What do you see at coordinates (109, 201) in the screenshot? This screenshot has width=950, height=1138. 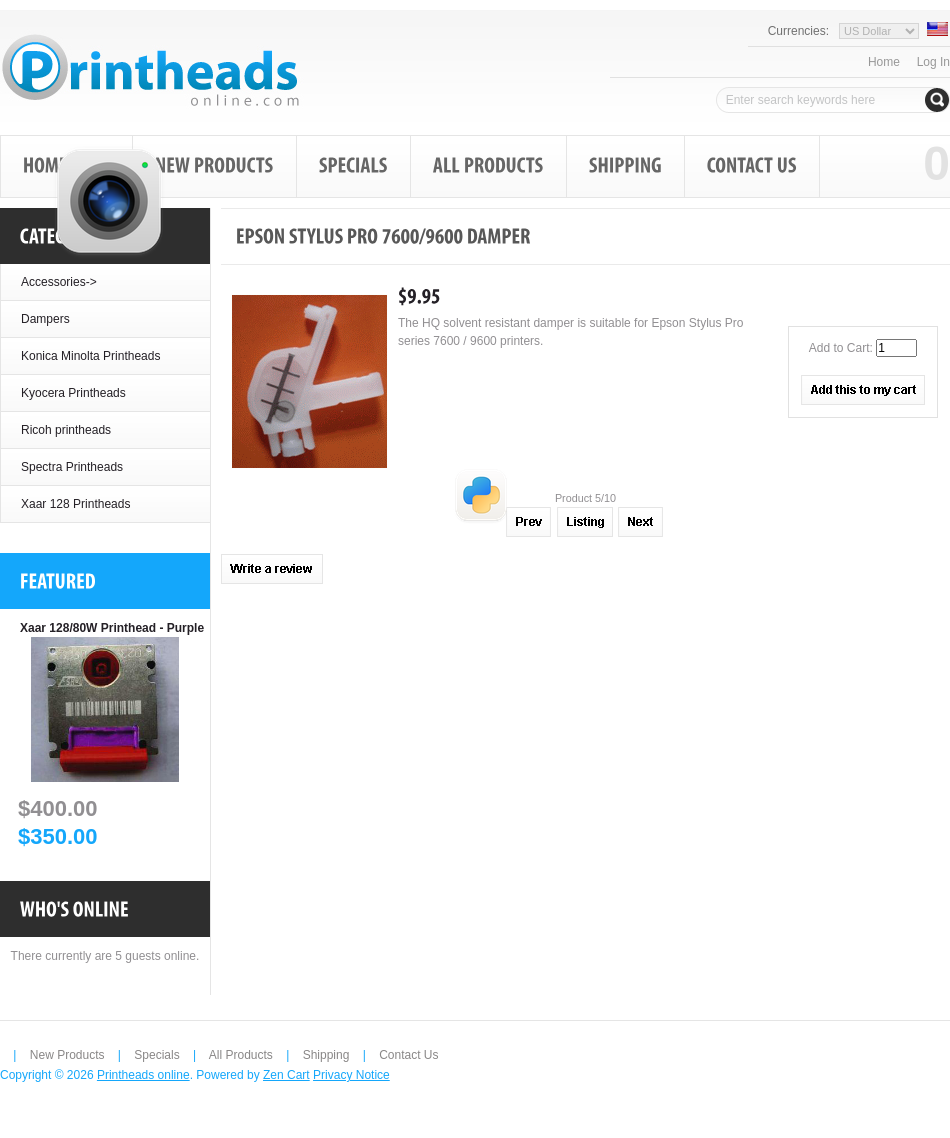 I see `access webcam settings` at bounding box center [109, 201].